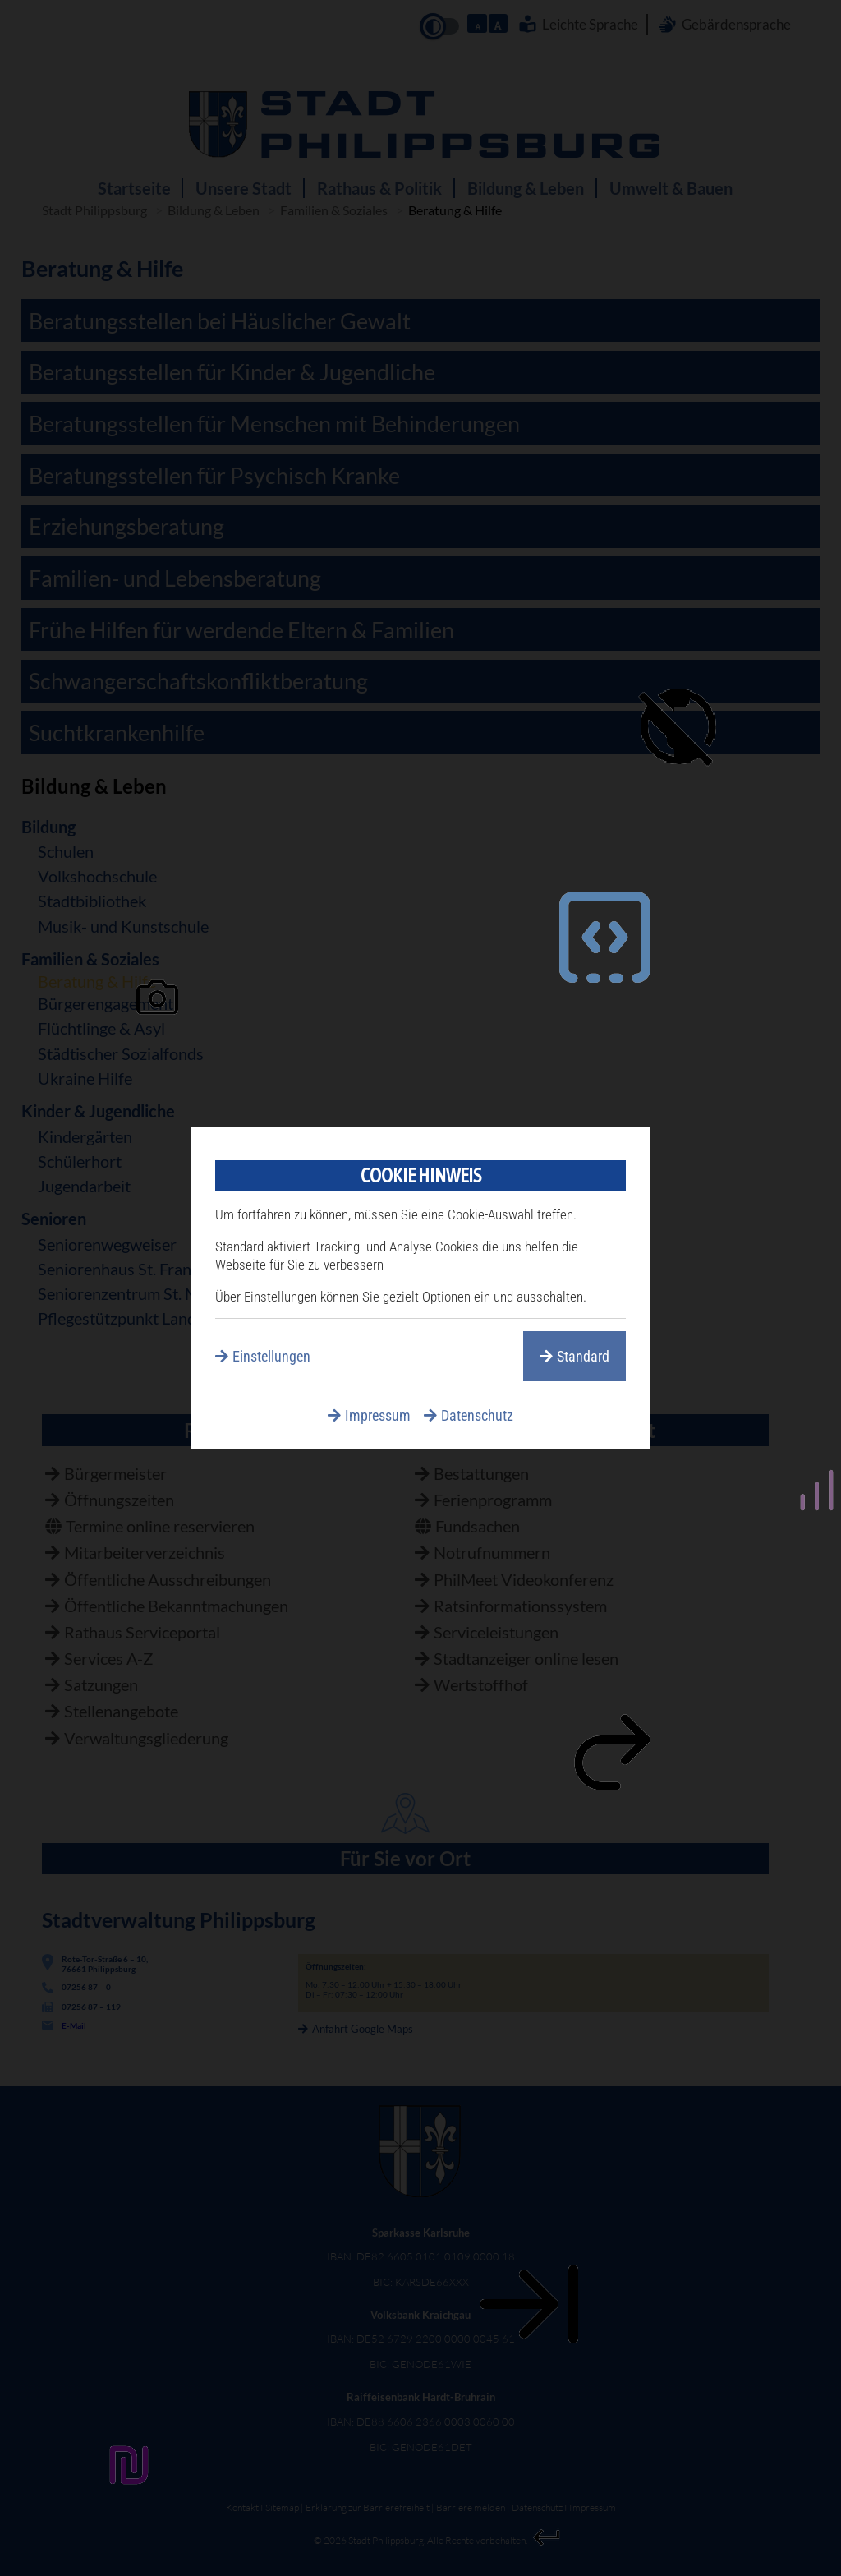 Image resolution: width=841 pixels, height=2576 pixels. What do you see at coordinates (529, 2304) in the screenshot?
I see `move item to the end of a list` at bounding box center [529, 2304].